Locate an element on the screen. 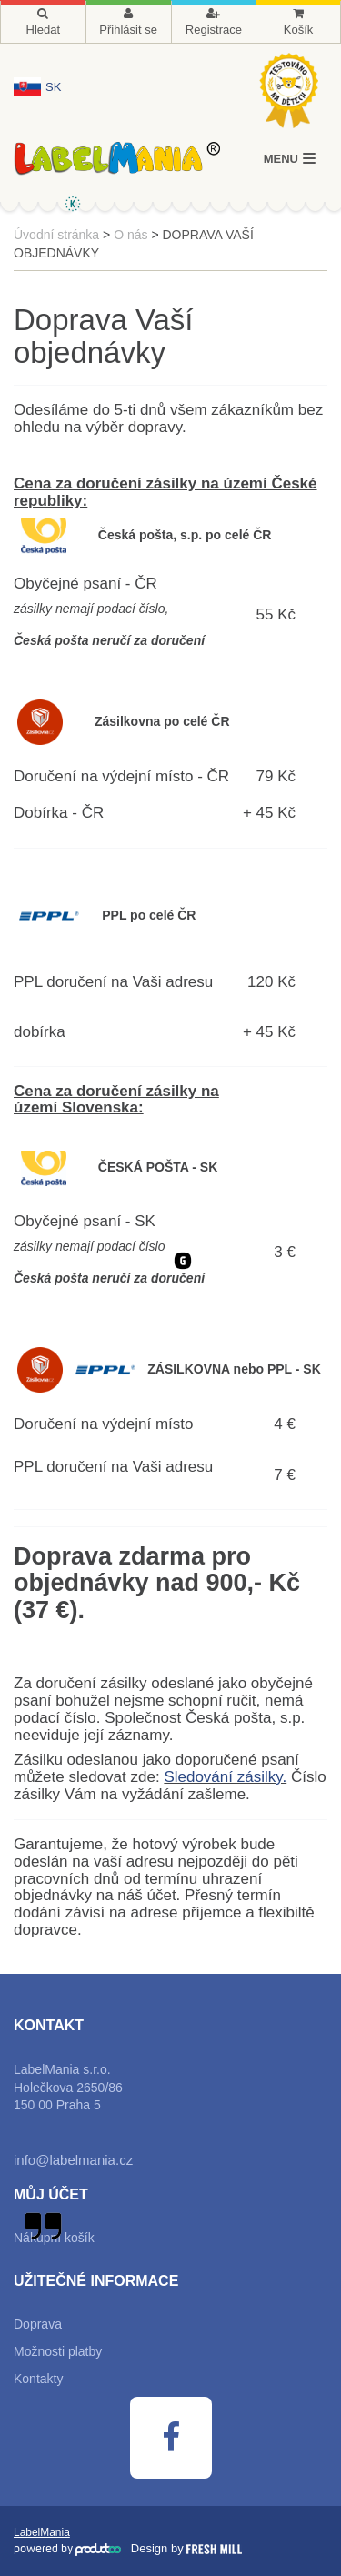 This screenshot has width=341, height=2576. google or gmail app shortcut is located at coordinates (183, 1261).